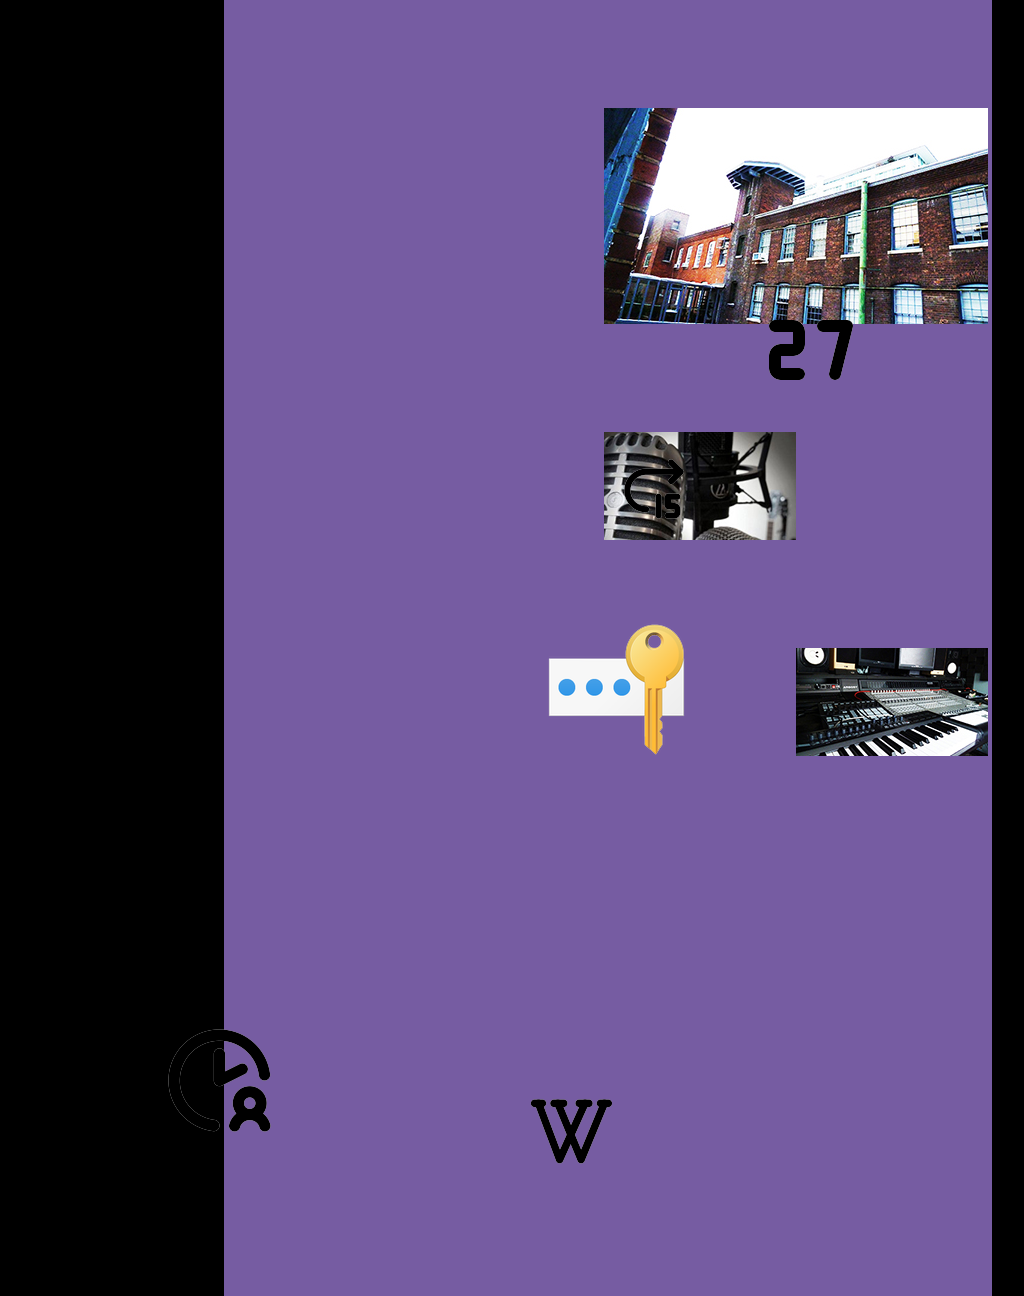 This screenshot has height=1296, width=1024. Describe the element at coordinates (569, 1130) in the screenshot. I see `open Wikipedia article` at that location.